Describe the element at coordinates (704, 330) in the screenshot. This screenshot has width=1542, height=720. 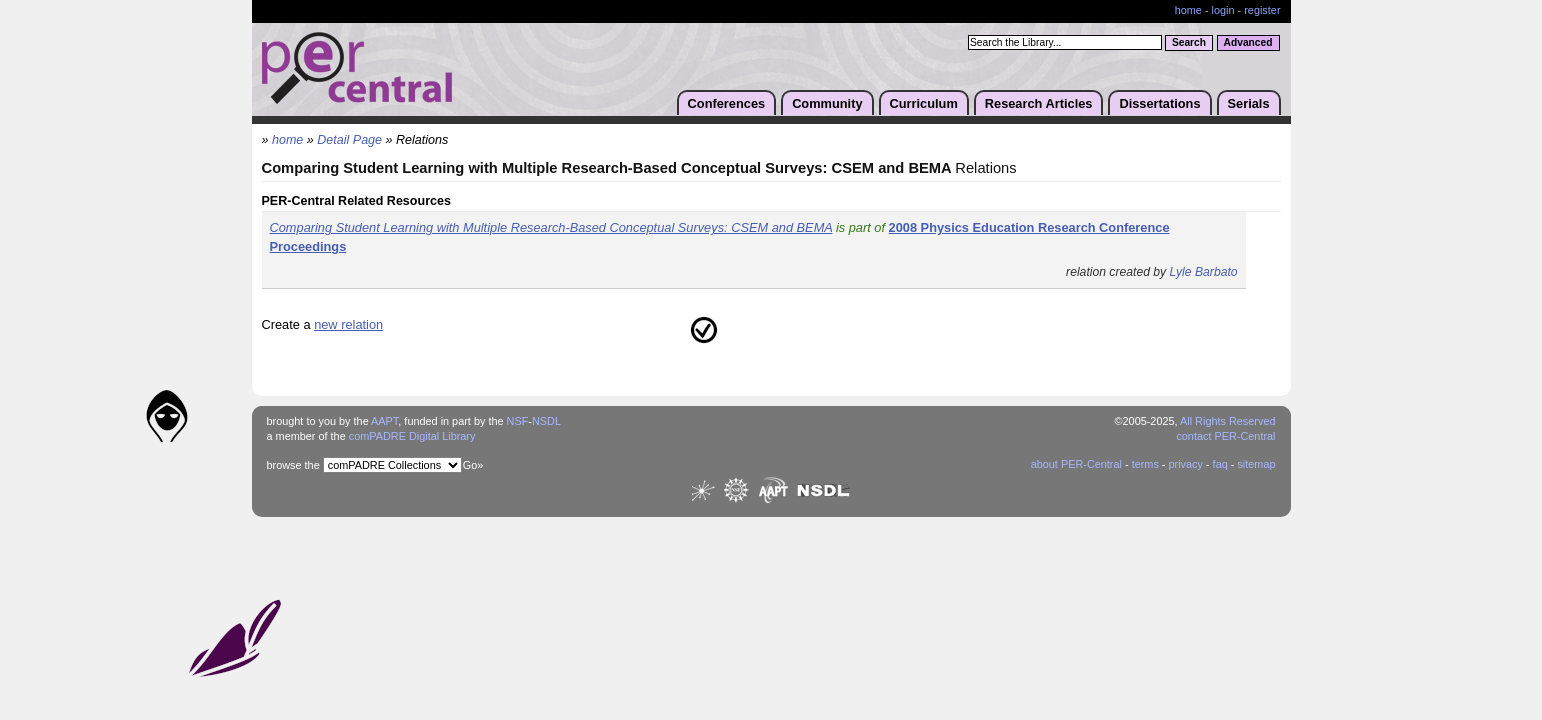
I see `indicates a confirmed or completed action` at that location.